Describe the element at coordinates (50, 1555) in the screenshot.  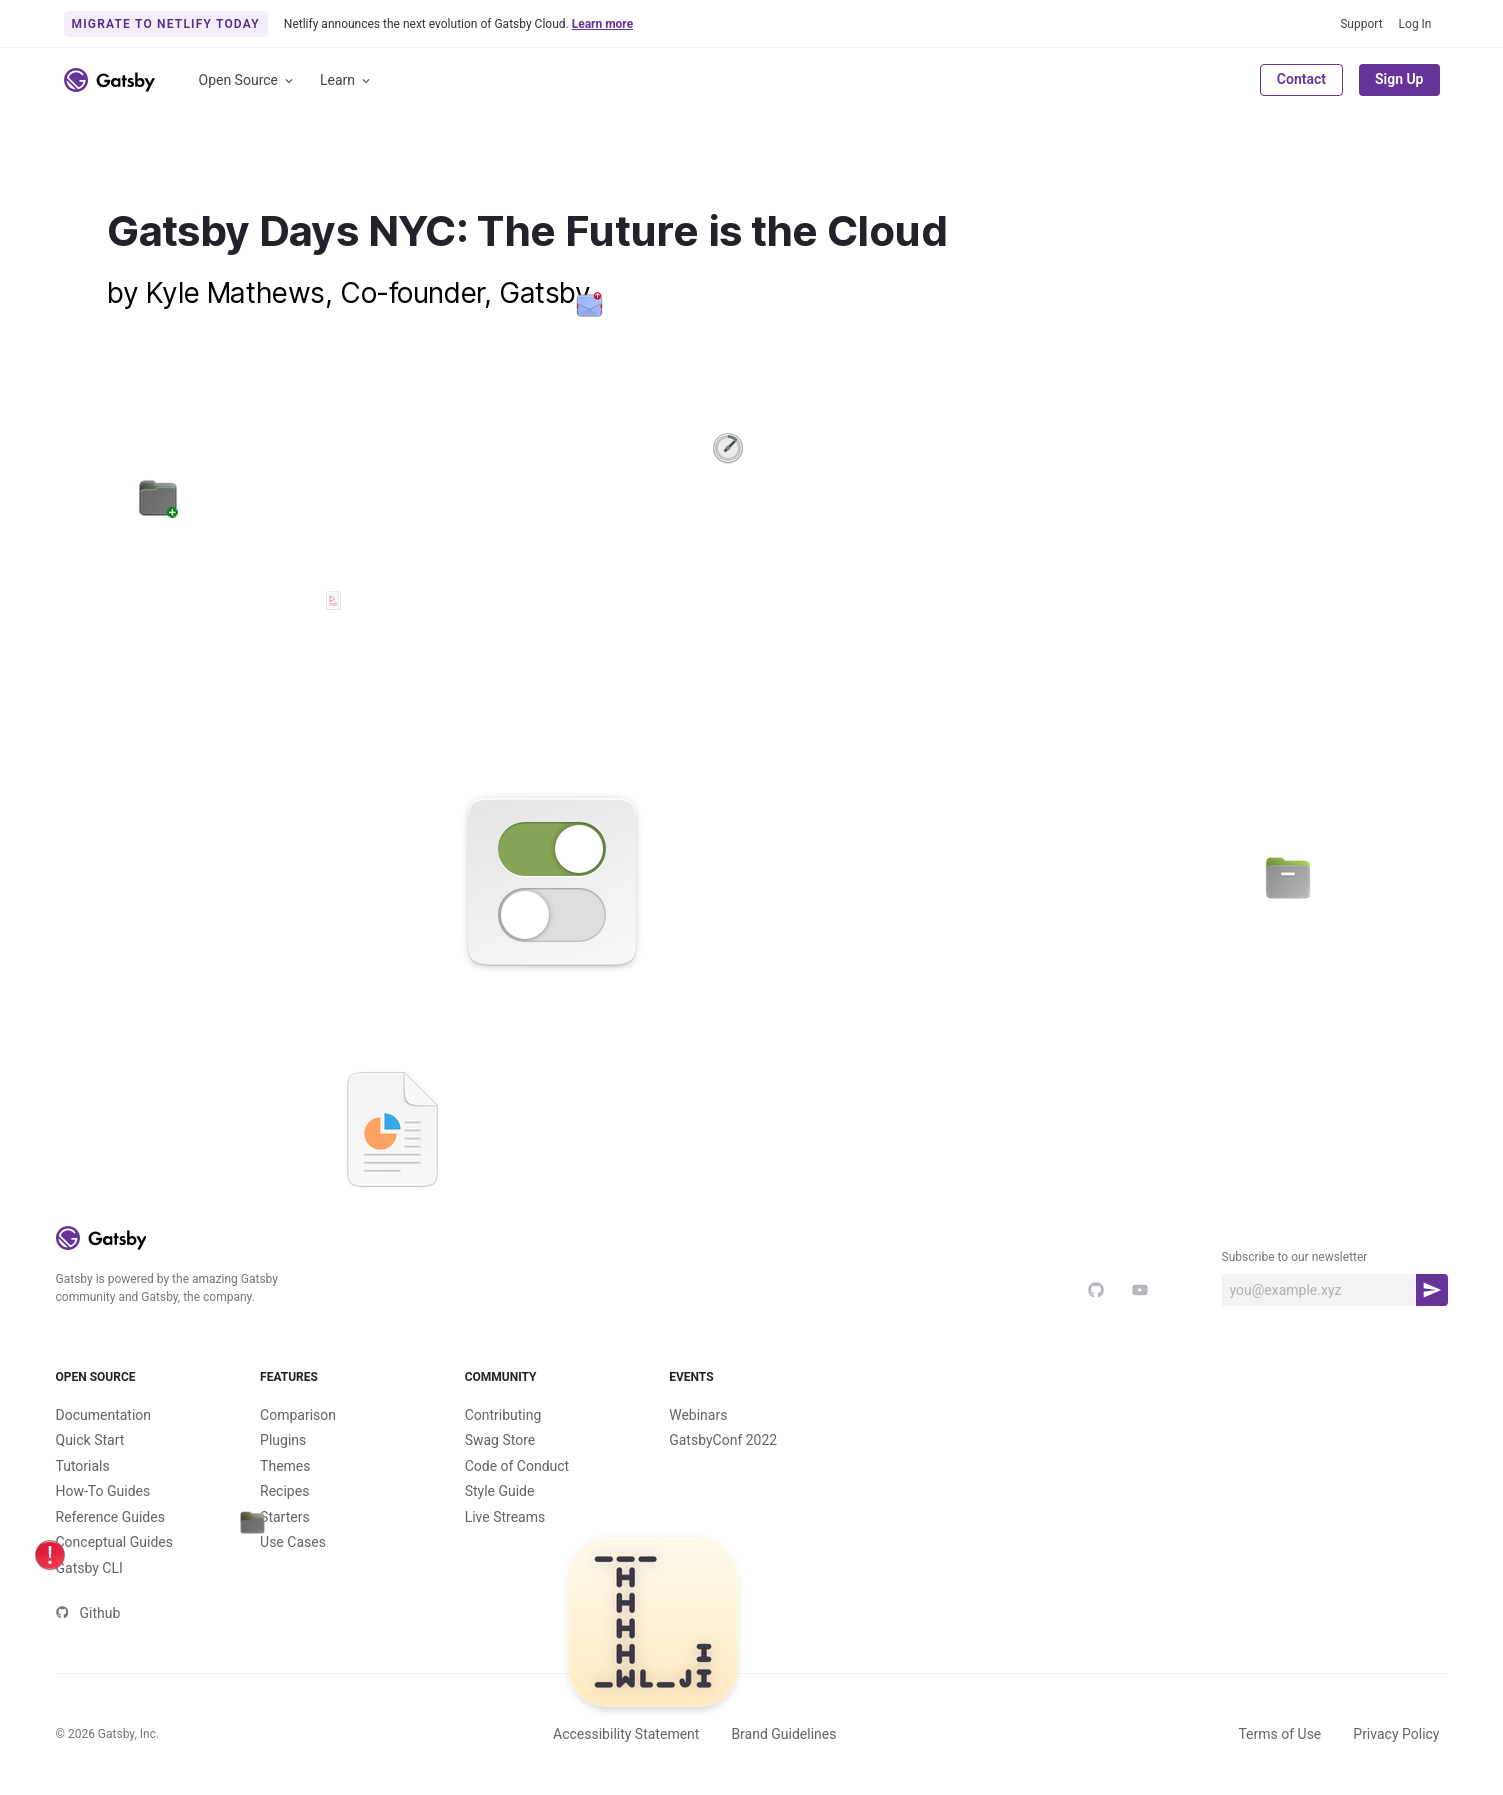
I see `indicates an important alert or warning` at that location.